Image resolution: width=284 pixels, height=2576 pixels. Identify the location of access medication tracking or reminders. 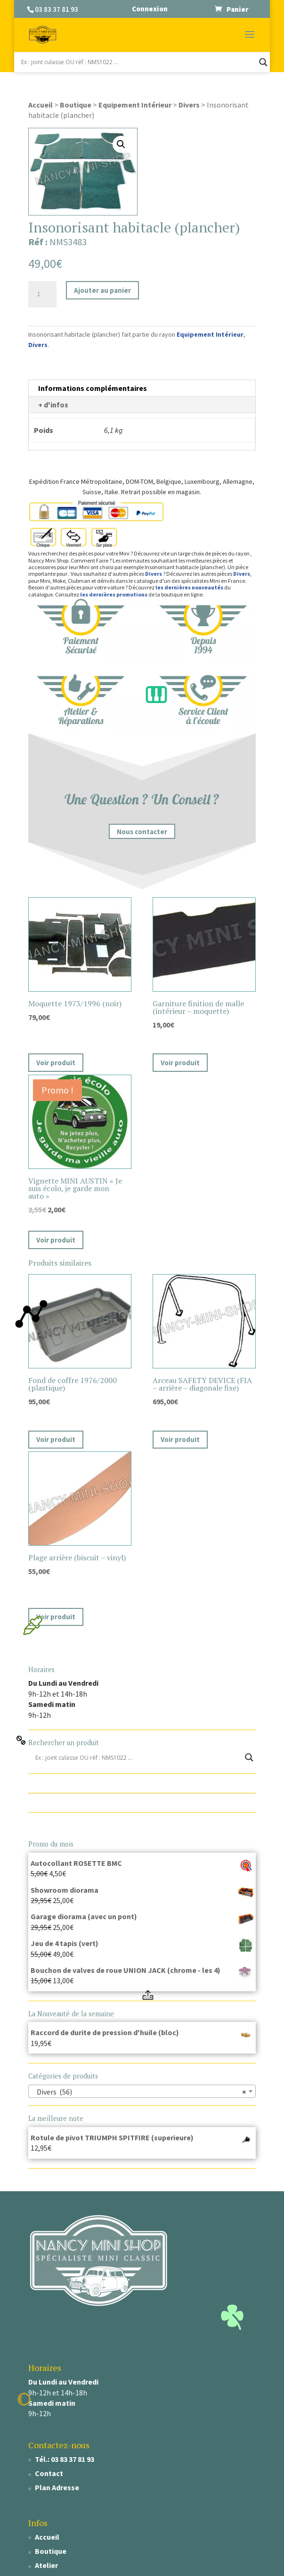
(21, 1740).